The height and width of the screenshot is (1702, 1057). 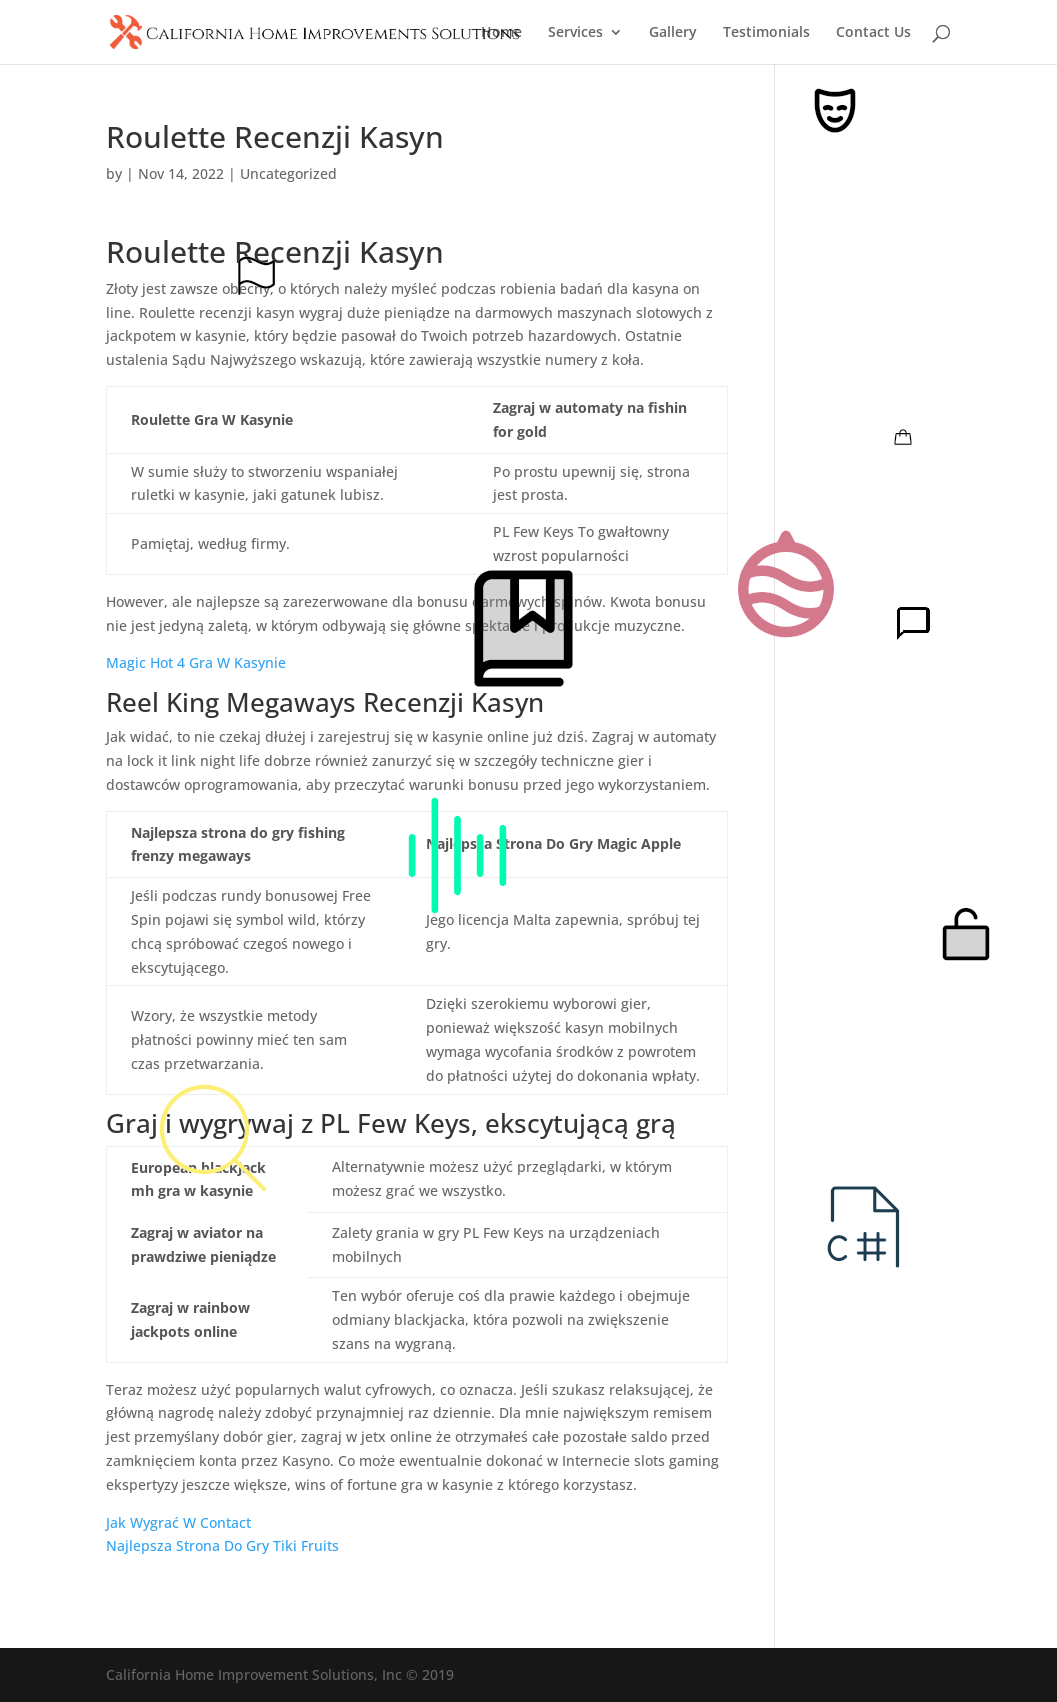 I want to click on access your bookmarked reading material, so click(x=523, y=628).